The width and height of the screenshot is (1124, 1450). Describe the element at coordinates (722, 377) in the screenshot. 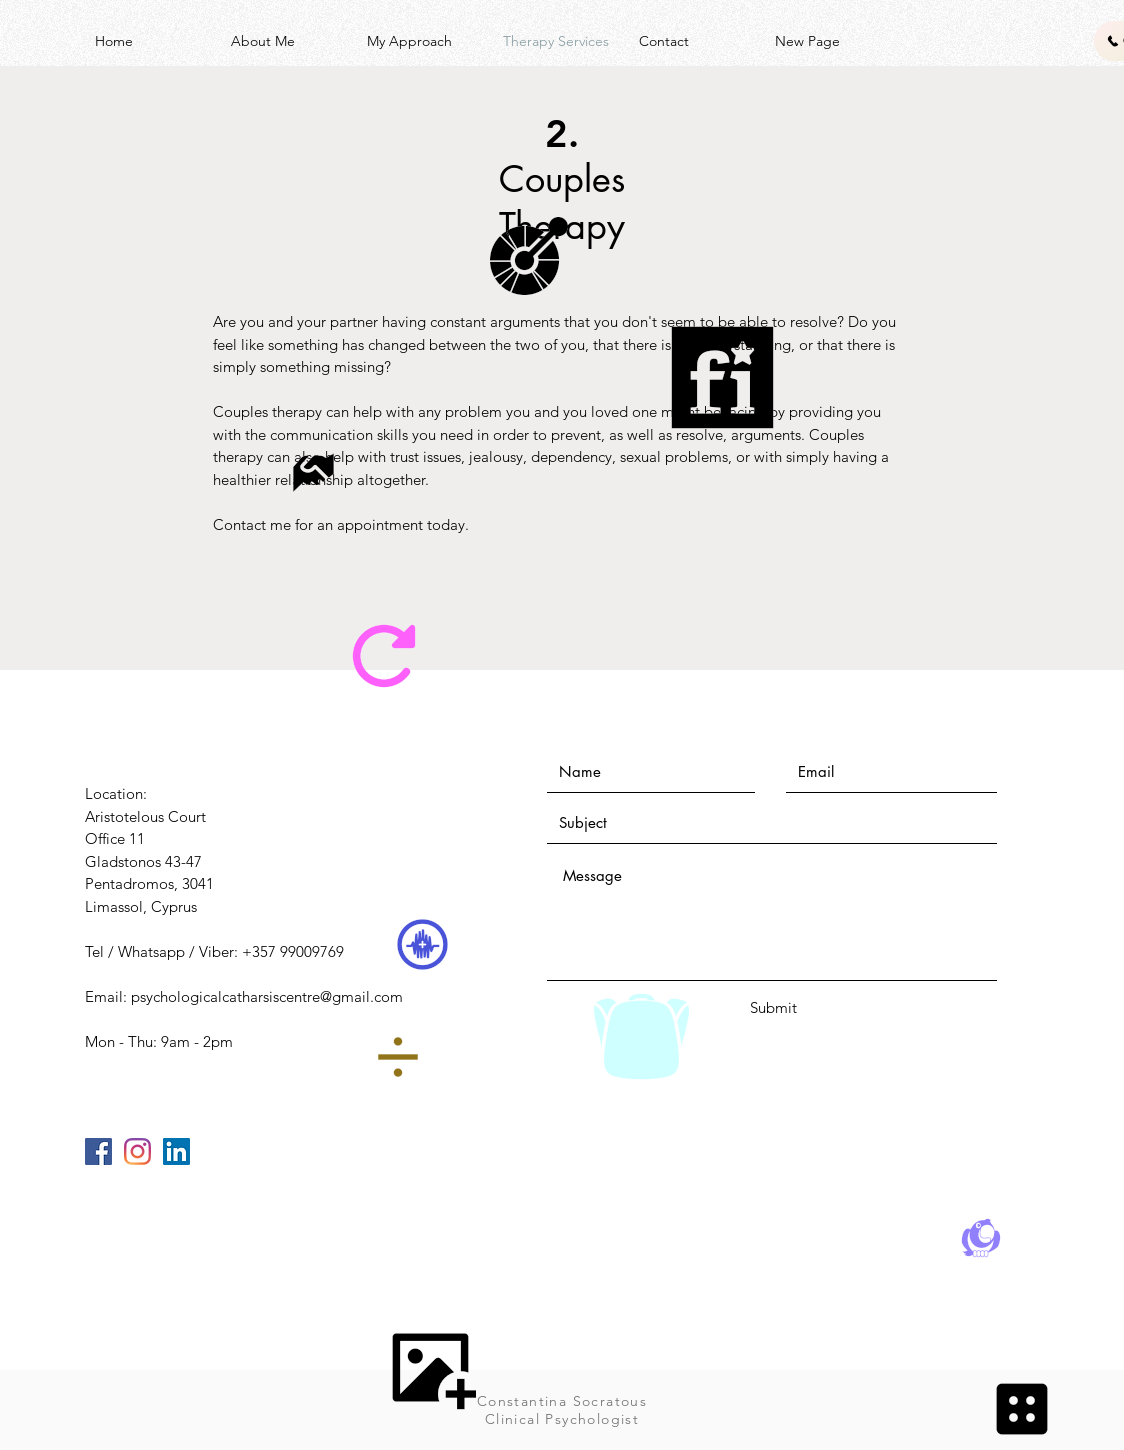

I see `fonticons brand logo` at that location.